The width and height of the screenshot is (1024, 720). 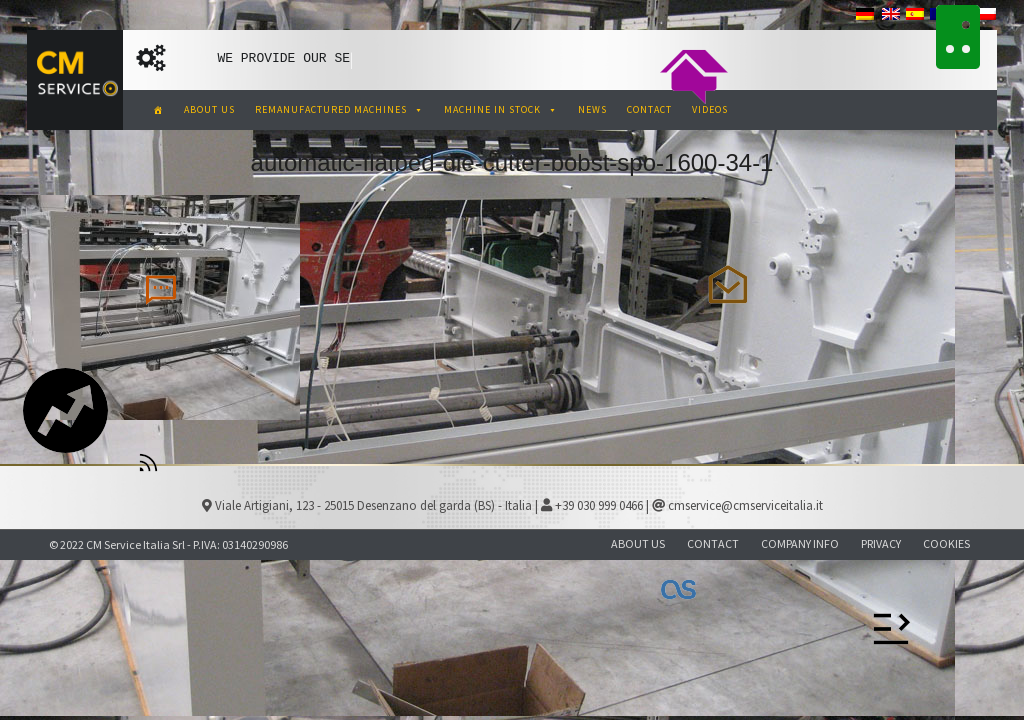 What do you see at coordinates (65, 410) in the screenshot?
I see `open the BuzzFeed app` at bounding box center [65, 410].